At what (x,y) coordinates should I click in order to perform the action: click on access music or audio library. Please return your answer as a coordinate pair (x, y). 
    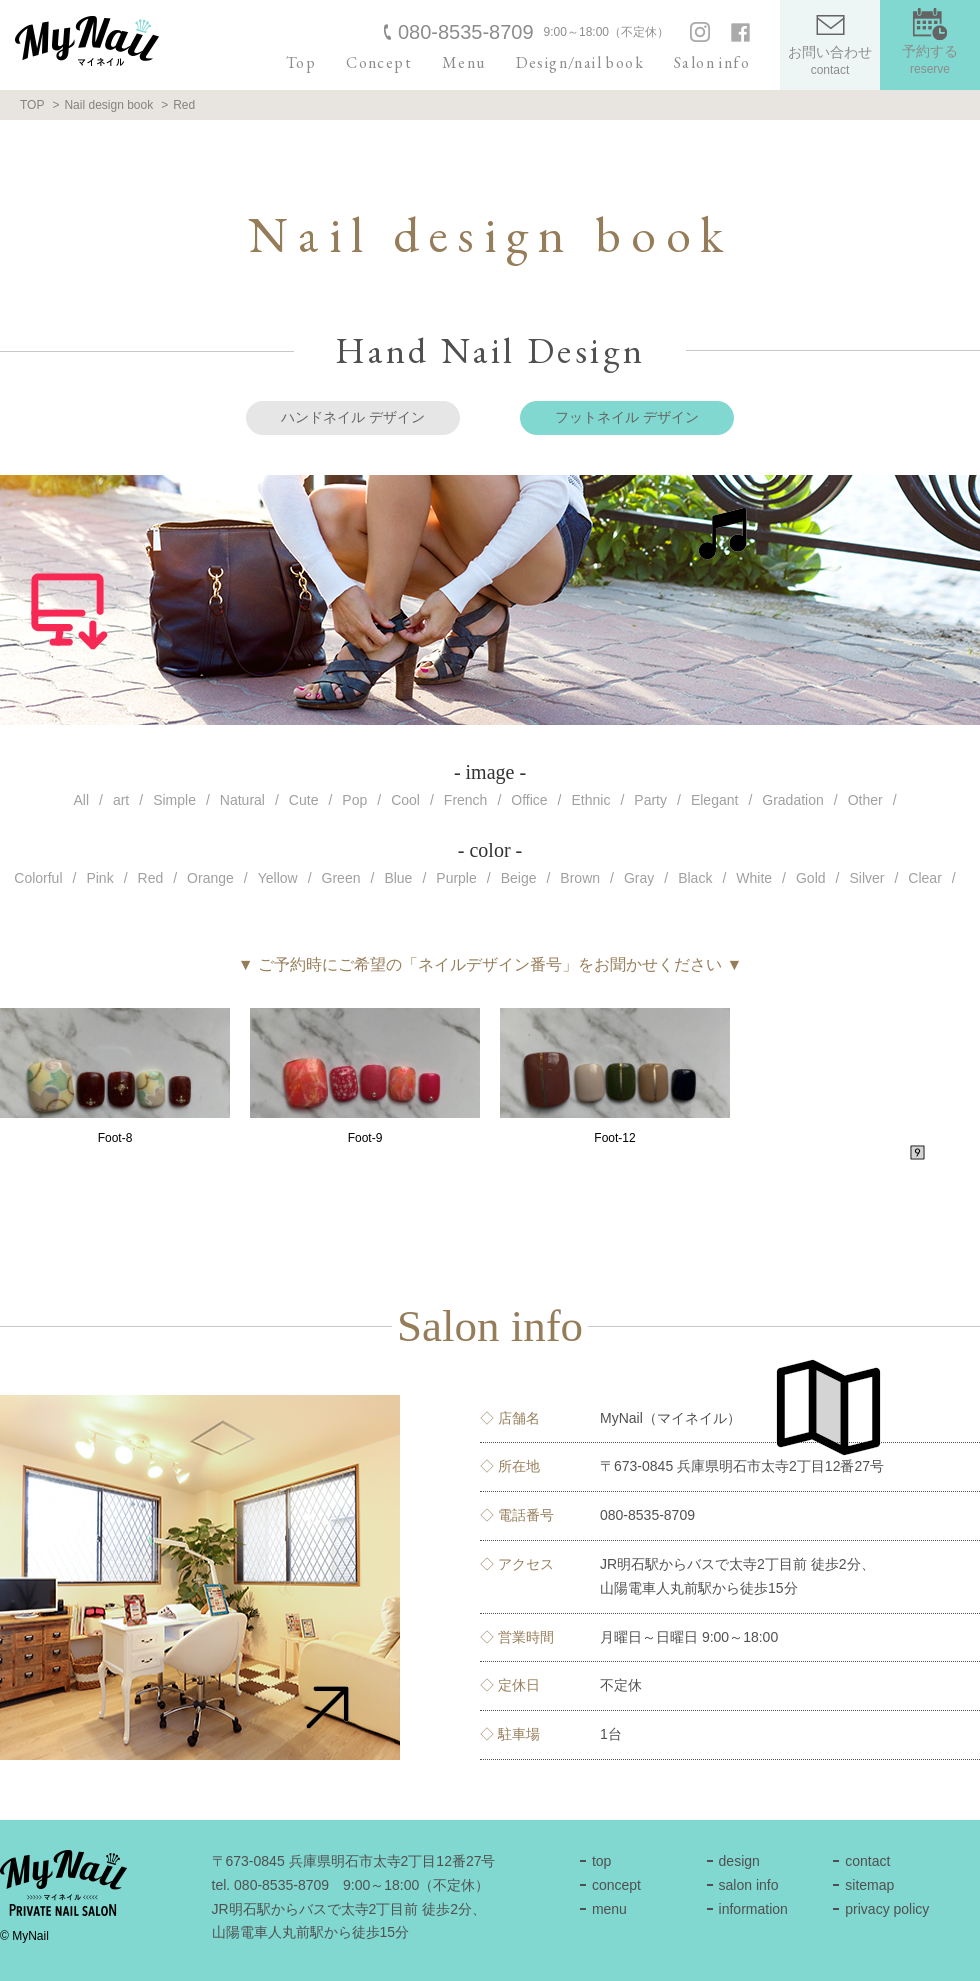
    Looking at the image, I should click on (725, 534).